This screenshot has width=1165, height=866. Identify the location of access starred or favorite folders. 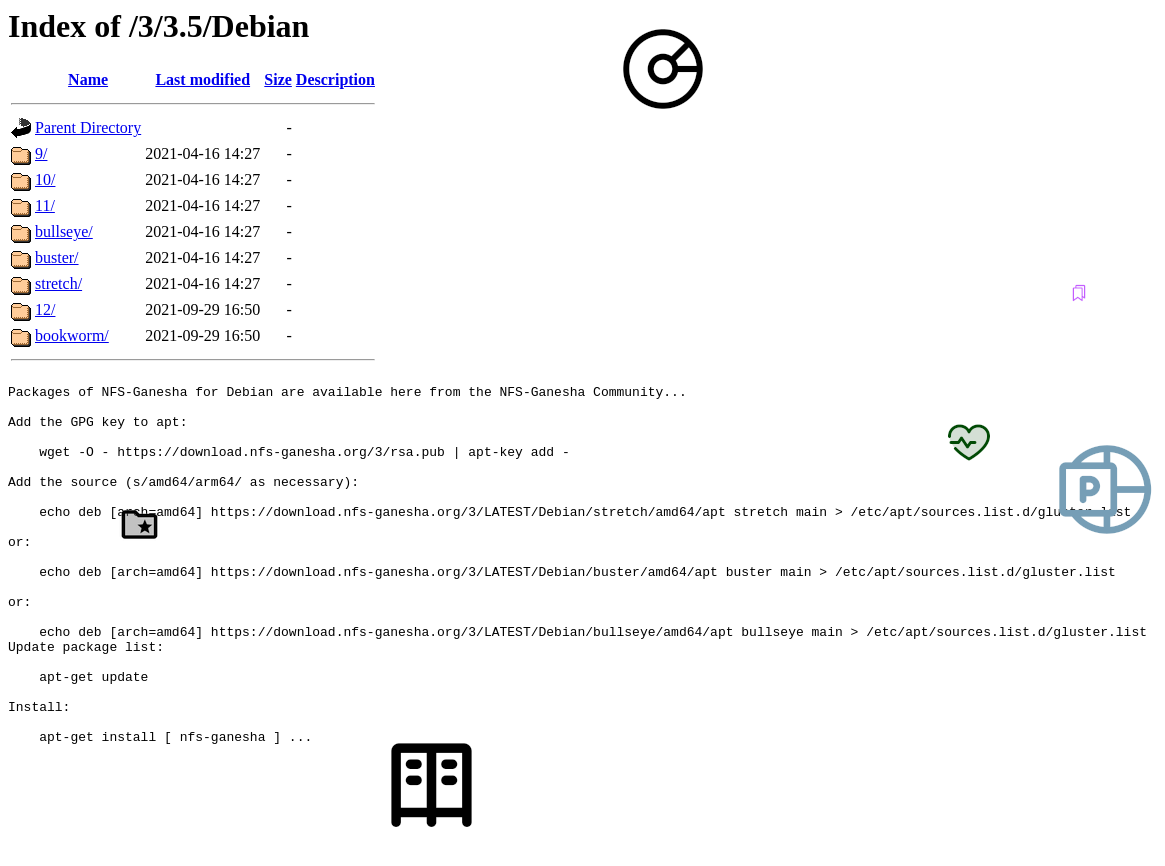
(139, 524).